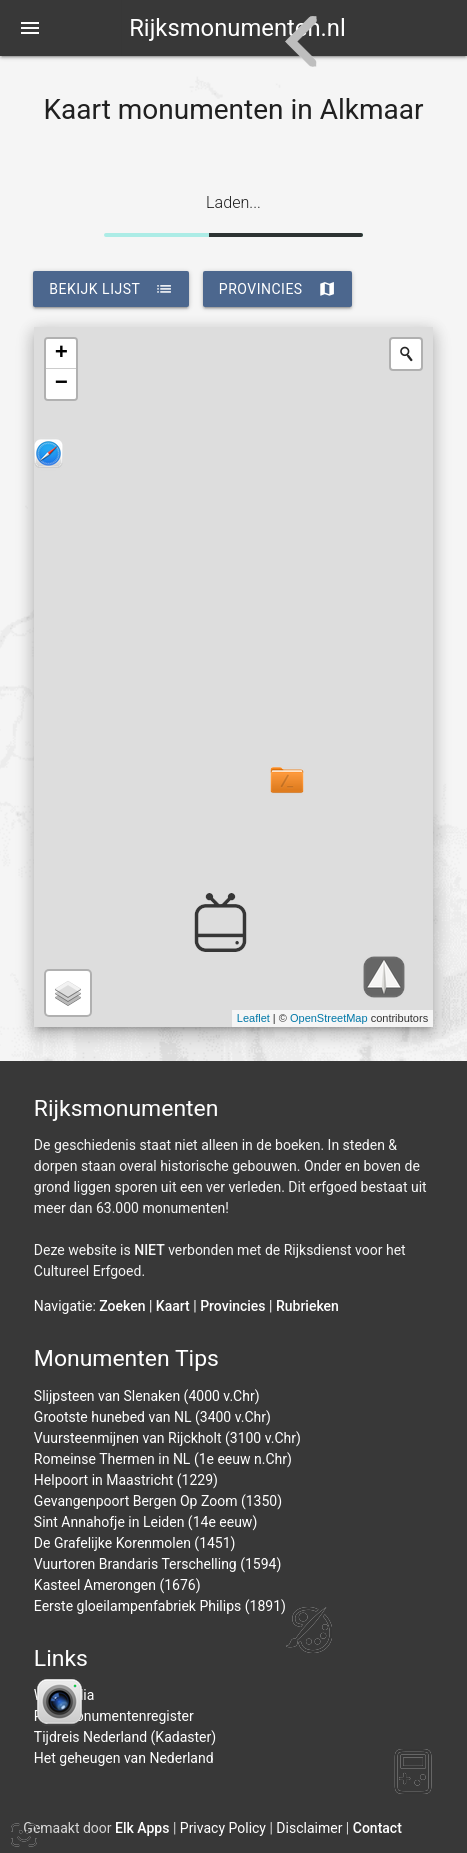  What do you see at coordinates (48, 453) in the screenshot?
I see `open Safari web browser` at bounding box center [48, 453].